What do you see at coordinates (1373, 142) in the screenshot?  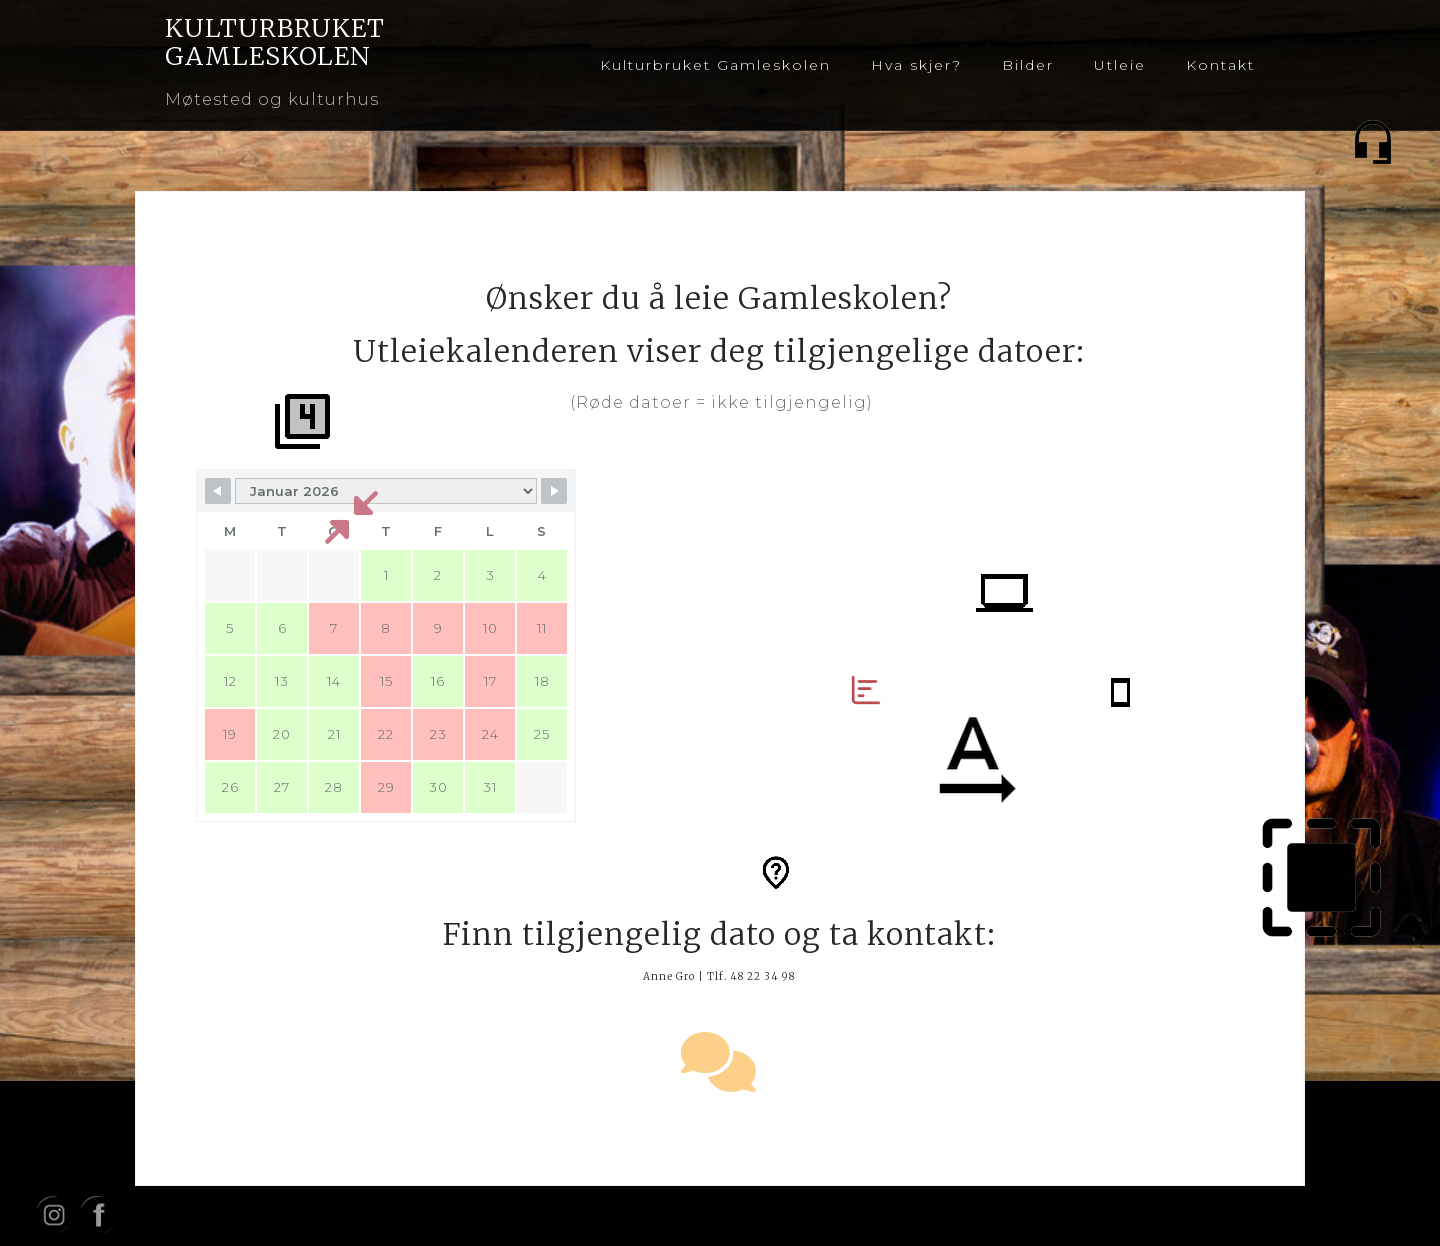 I see `contact customer support` at bounding box center [1373, 142].